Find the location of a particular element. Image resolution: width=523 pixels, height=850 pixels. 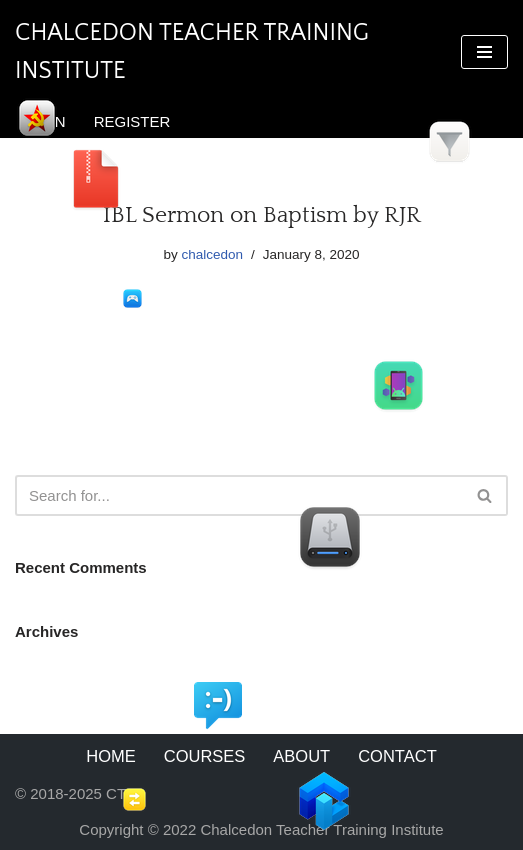

open pcsx playstation emulator is located at coordinates (132, 298).